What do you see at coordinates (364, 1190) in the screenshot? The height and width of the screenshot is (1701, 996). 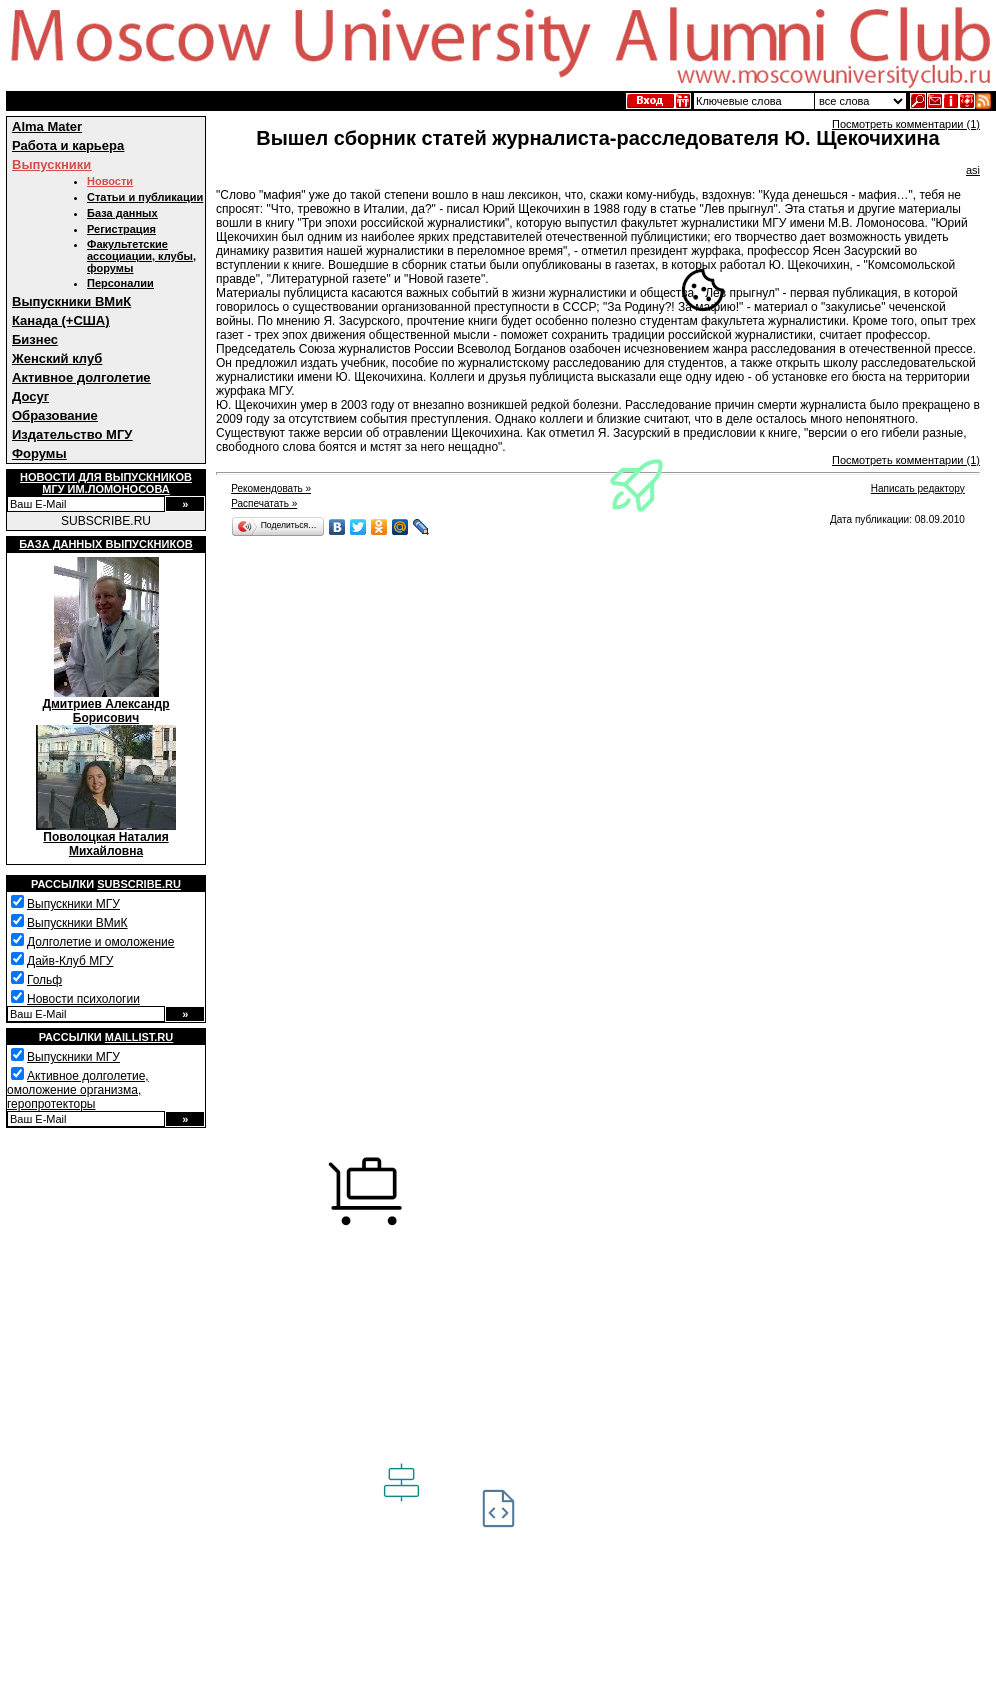 I see `access luggage or baggage services` at bounding box center [364, 1190].